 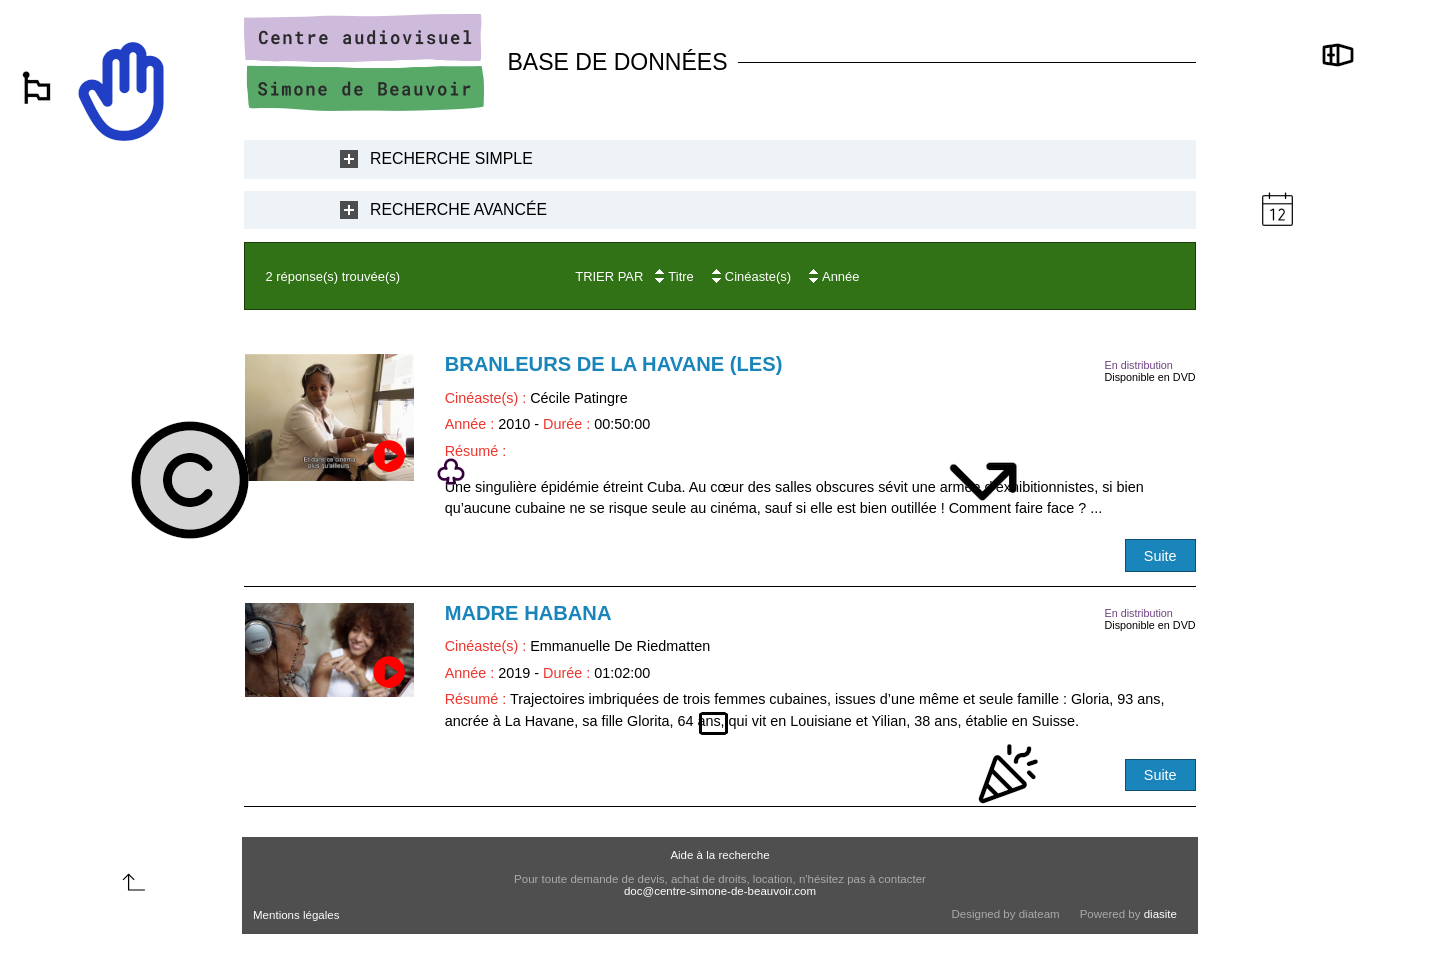 What do you see at coordinates (36, 88) in the screenshot?
I see `access flag emoji or country symbols` at bounding box center [36, 88].